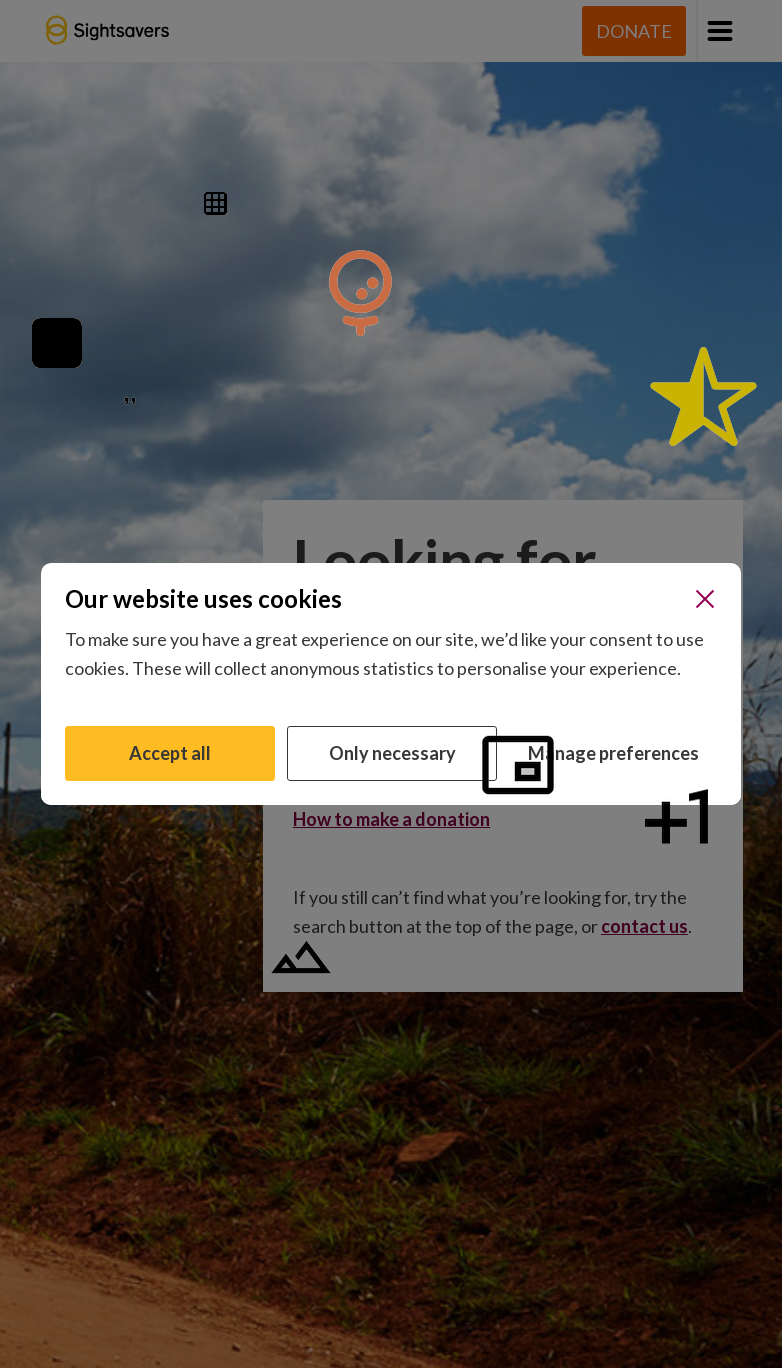 The image size is (782, 1368). Describe the element at coordinates (678, 818) in the screenshot. I see `add one to a count or quantity` at that location.